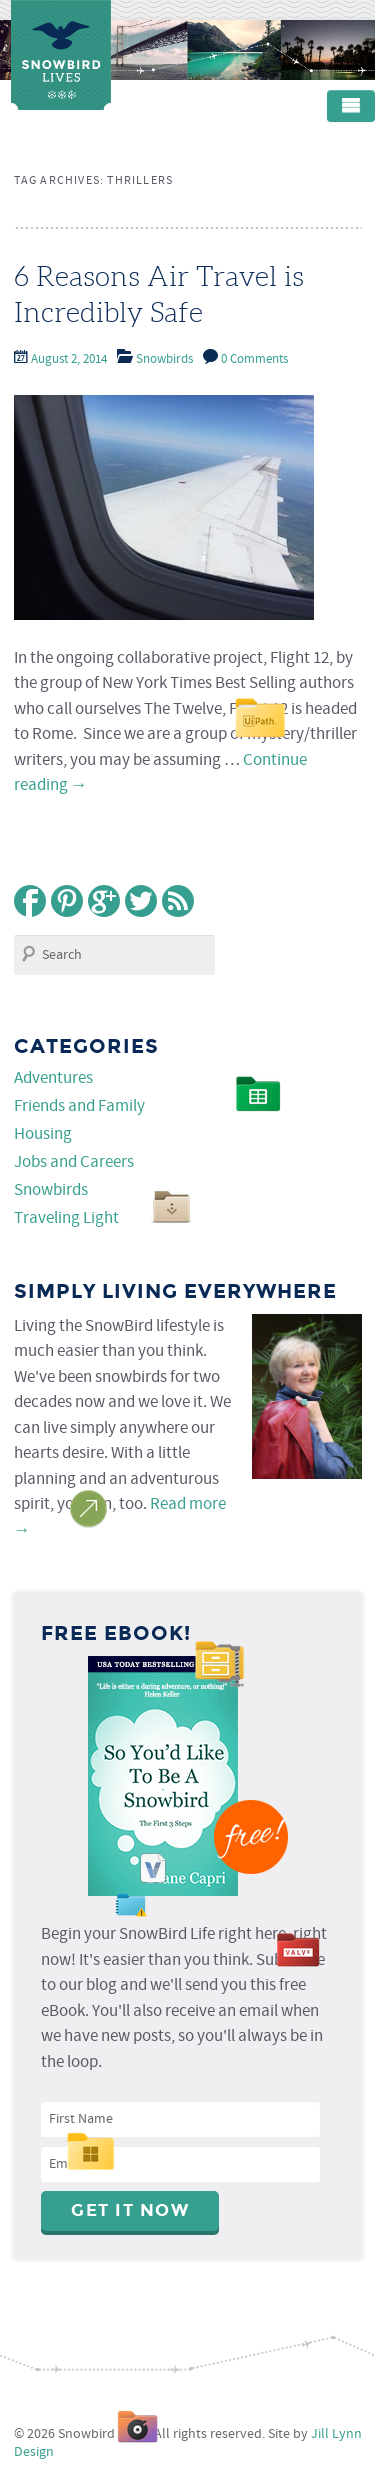 This screenshot has width=375, height=2491. What do you see at coordinates (88, 1508) in the screenshot?
I see `indicates a symbolic link or shortcut to another file` at bounding box center [88, 1508].